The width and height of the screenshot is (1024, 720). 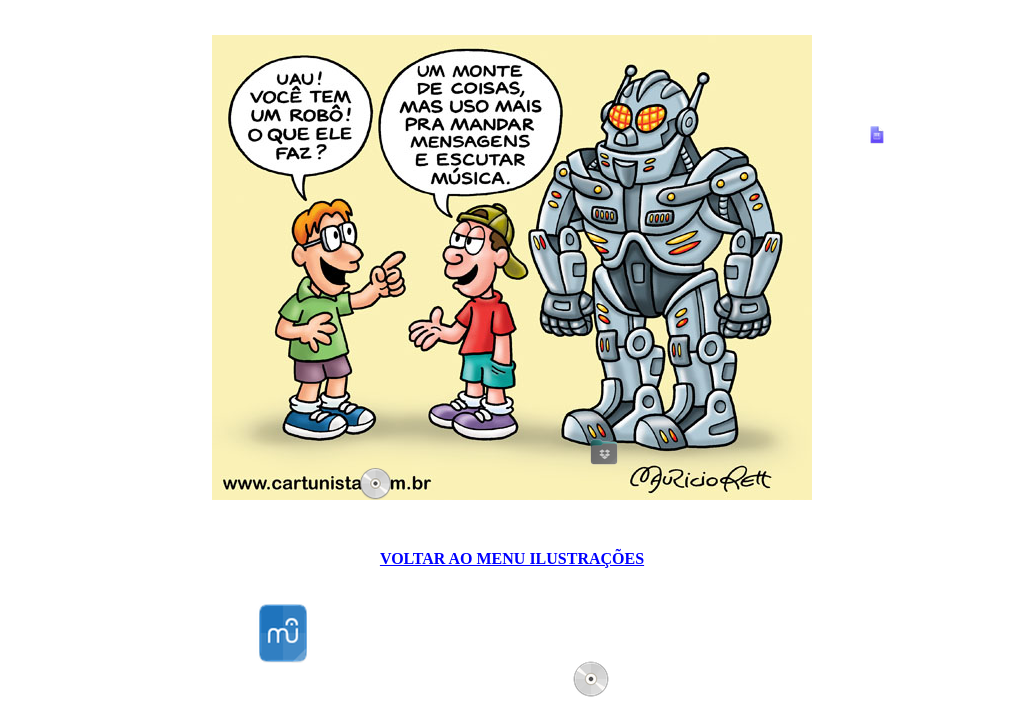 What do you see at coordinates (877, 135) in the screenshot?
I see `a midi audio file` at bounding box center [877, 135].